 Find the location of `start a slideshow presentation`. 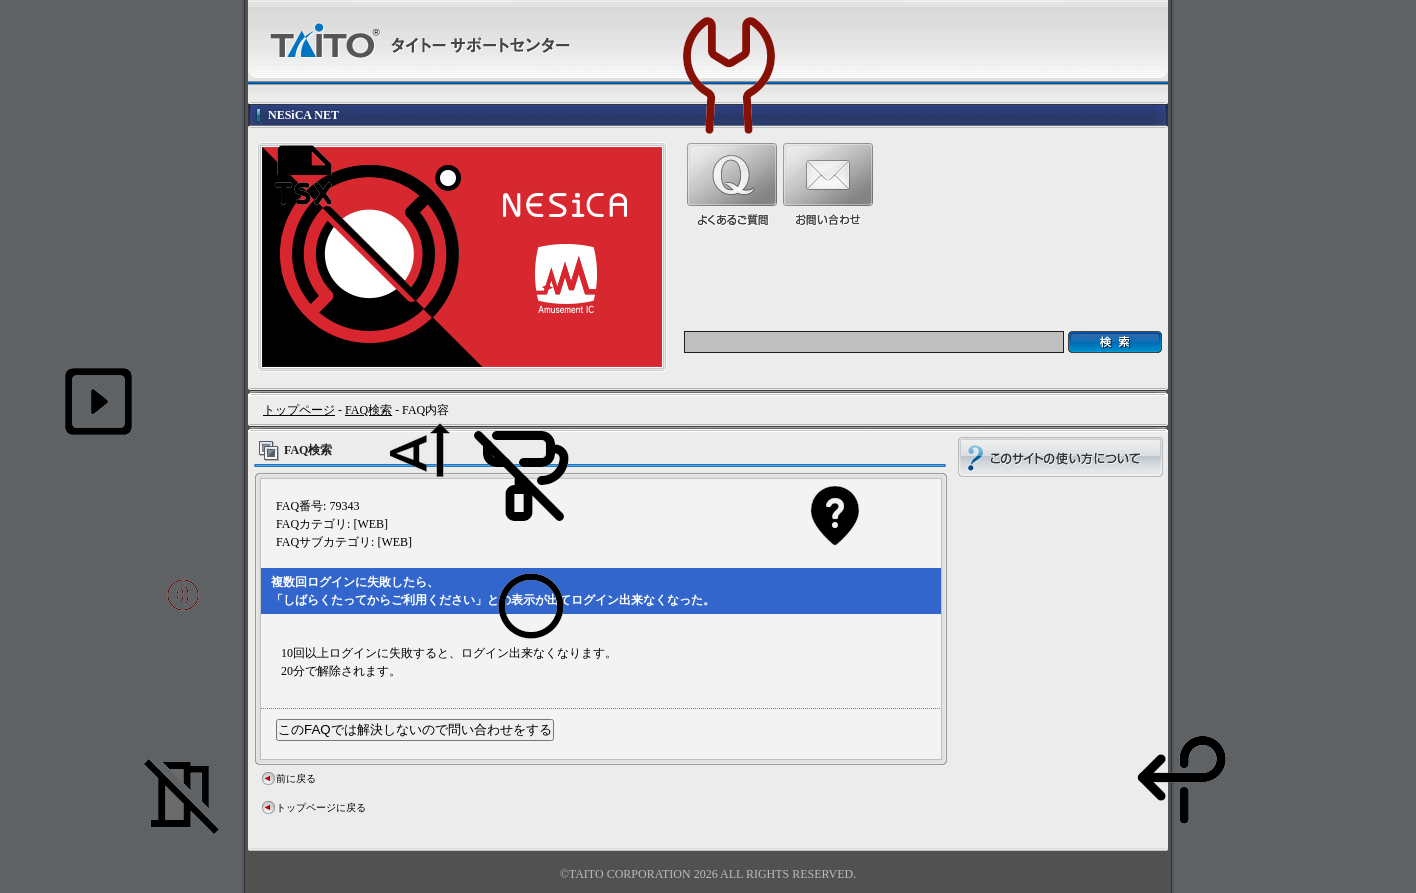

start a slideshow presentation is located at coordinates (98, 401).